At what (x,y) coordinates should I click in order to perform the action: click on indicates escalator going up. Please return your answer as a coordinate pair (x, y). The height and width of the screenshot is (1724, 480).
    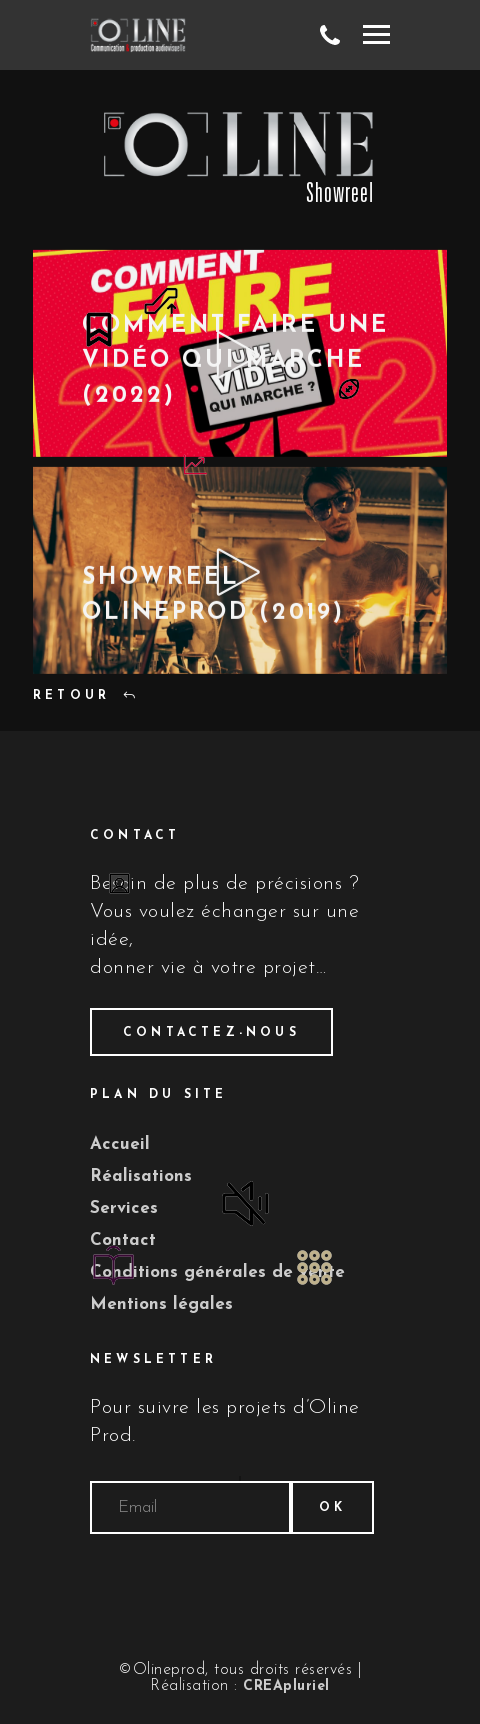
    Looking at the image, I should click on (161, 301).